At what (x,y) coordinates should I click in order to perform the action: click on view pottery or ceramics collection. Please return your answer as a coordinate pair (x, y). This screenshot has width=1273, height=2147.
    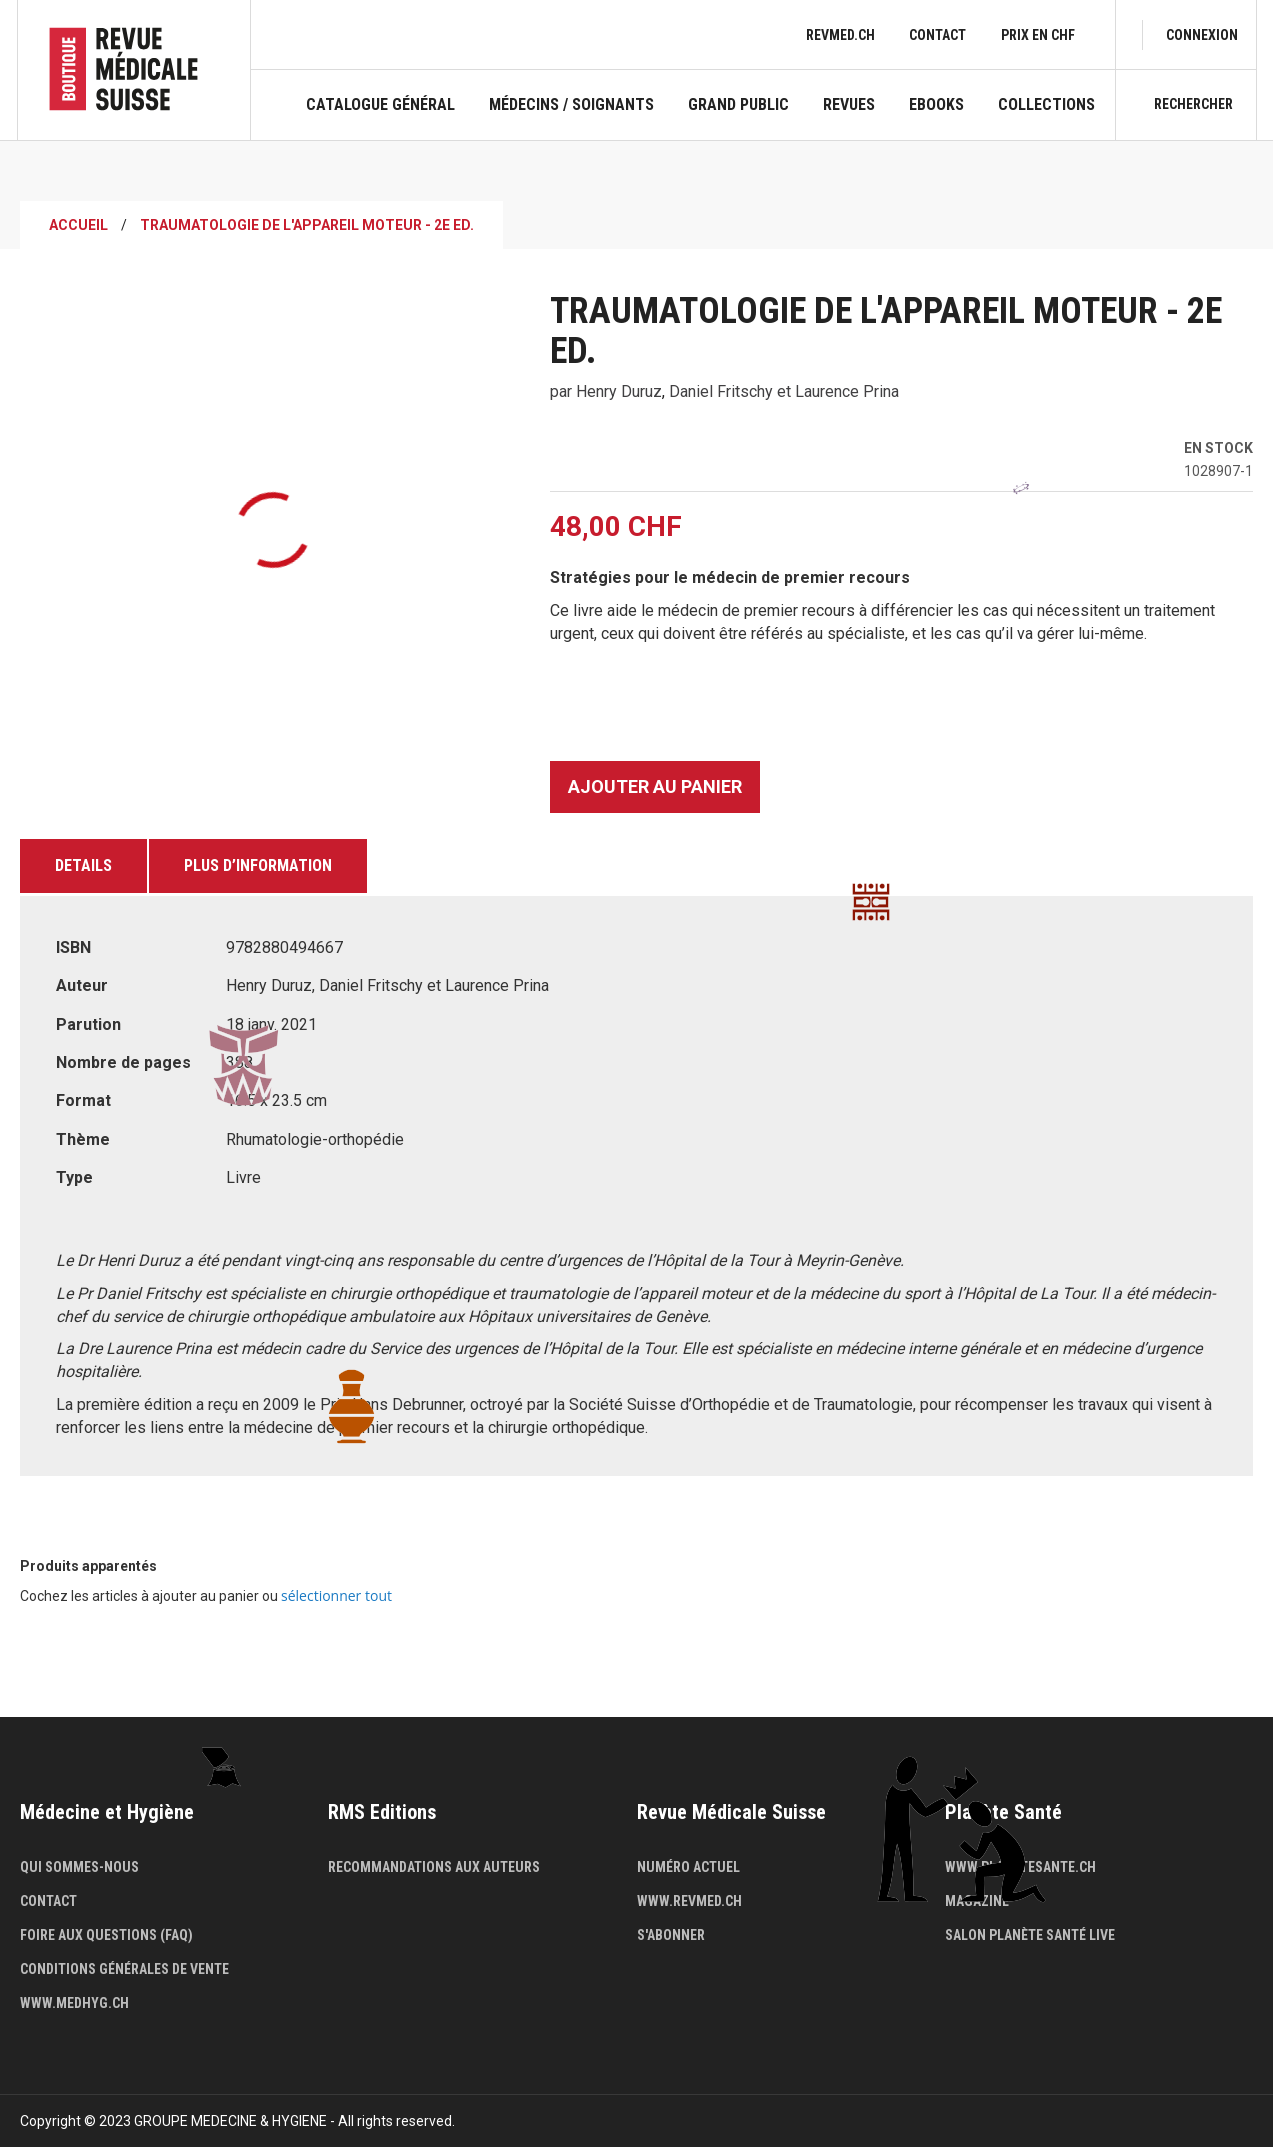
    Looking at the image, I should click on (351, 1406).